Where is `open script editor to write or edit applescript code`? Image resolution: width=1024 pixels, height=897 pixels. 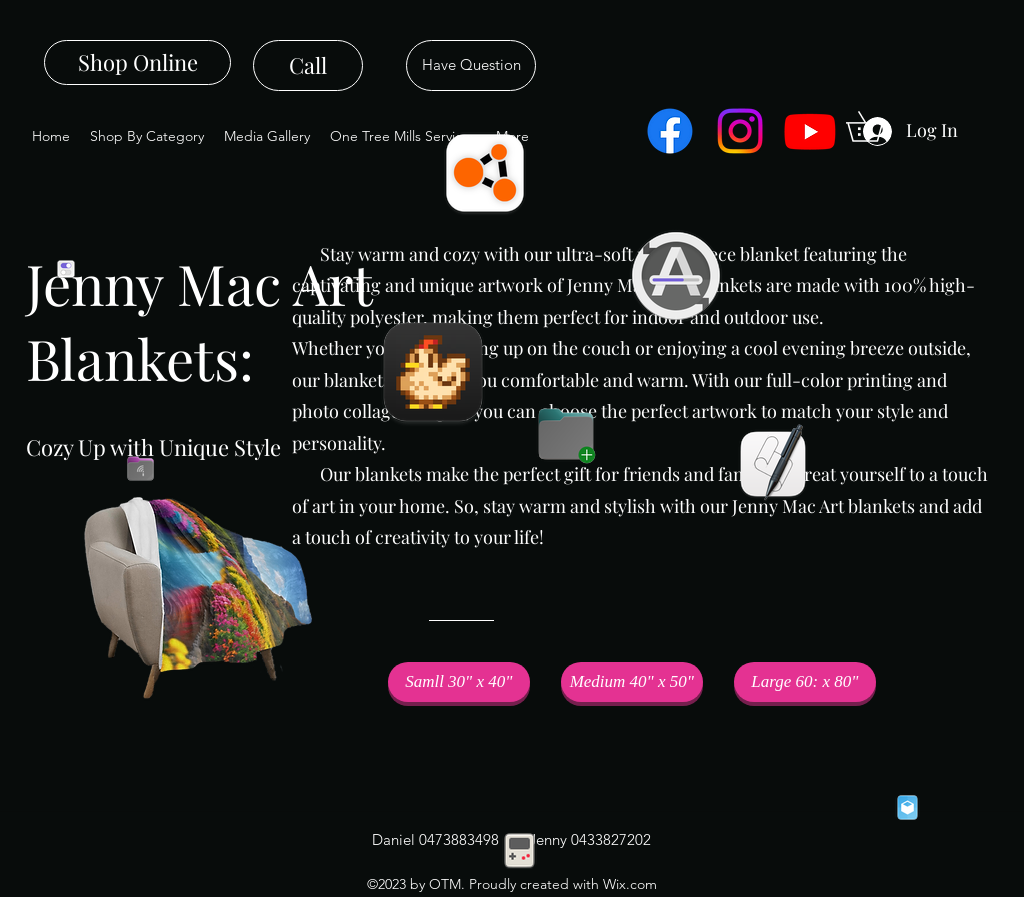 open script editor to write or edit applescript code is located at coordinates (773, 464).